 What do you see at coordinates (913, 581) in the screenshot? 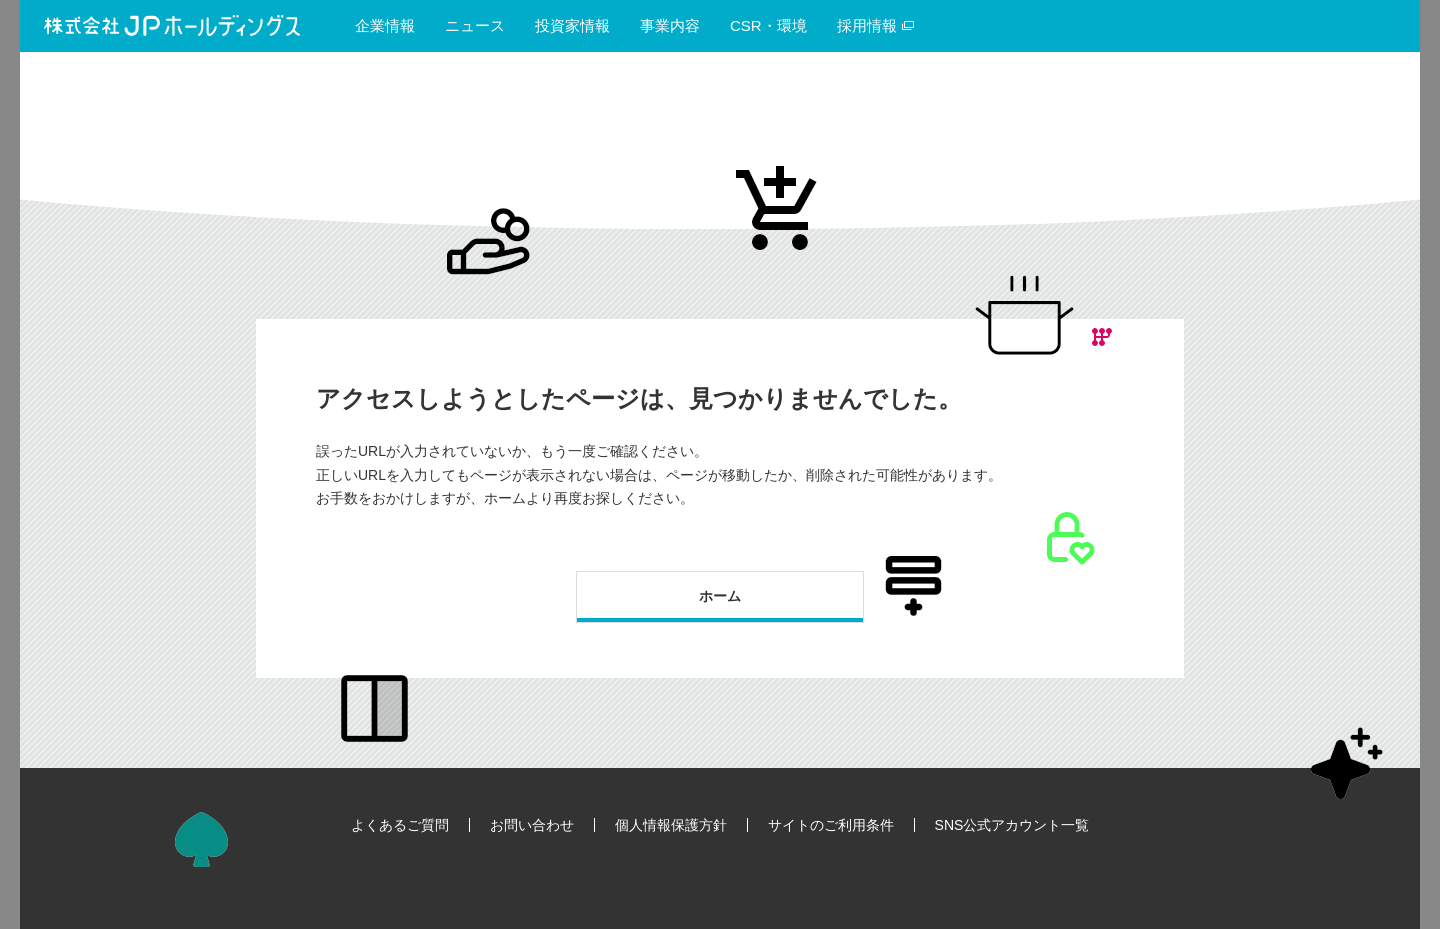
I see `add a new row to the bottom of a table` at bounding box center [913, 581].